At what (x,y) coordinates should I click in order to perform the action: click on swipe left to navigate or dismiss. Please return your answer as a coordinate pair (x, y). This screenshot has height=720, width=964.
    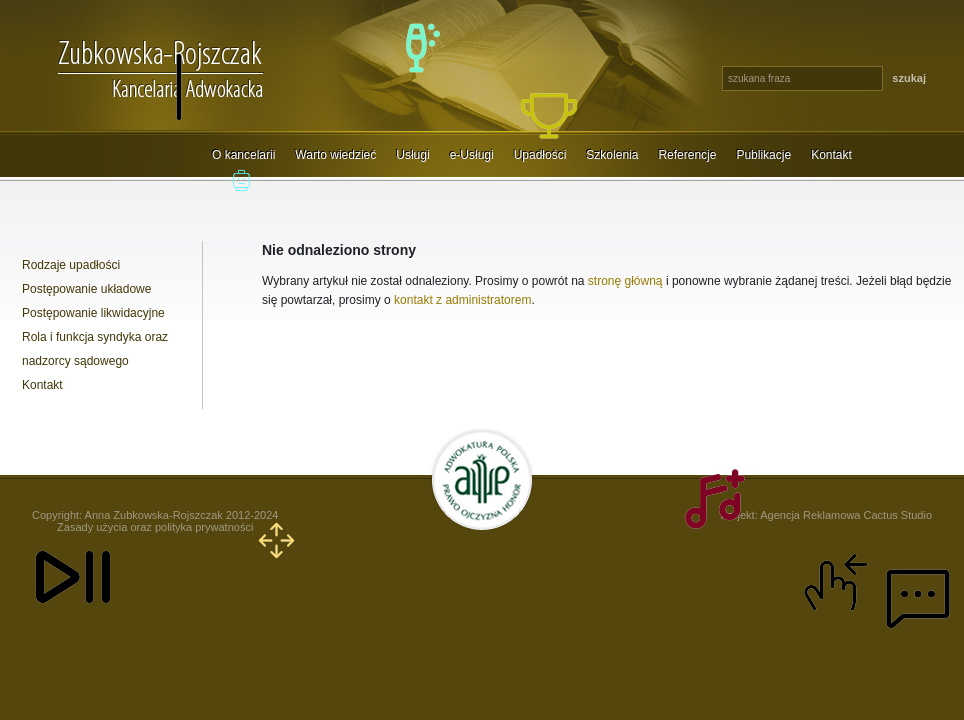
    Looking at the image, I should click on (832, 584).